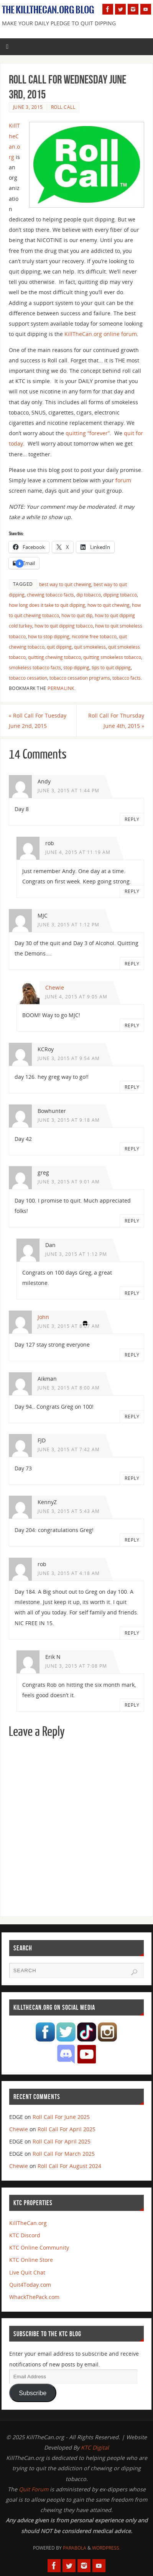 The height and width of the screenshot is (2576, 153). I want to click on enable incognito or private browsing mode, so click(85, 1323).